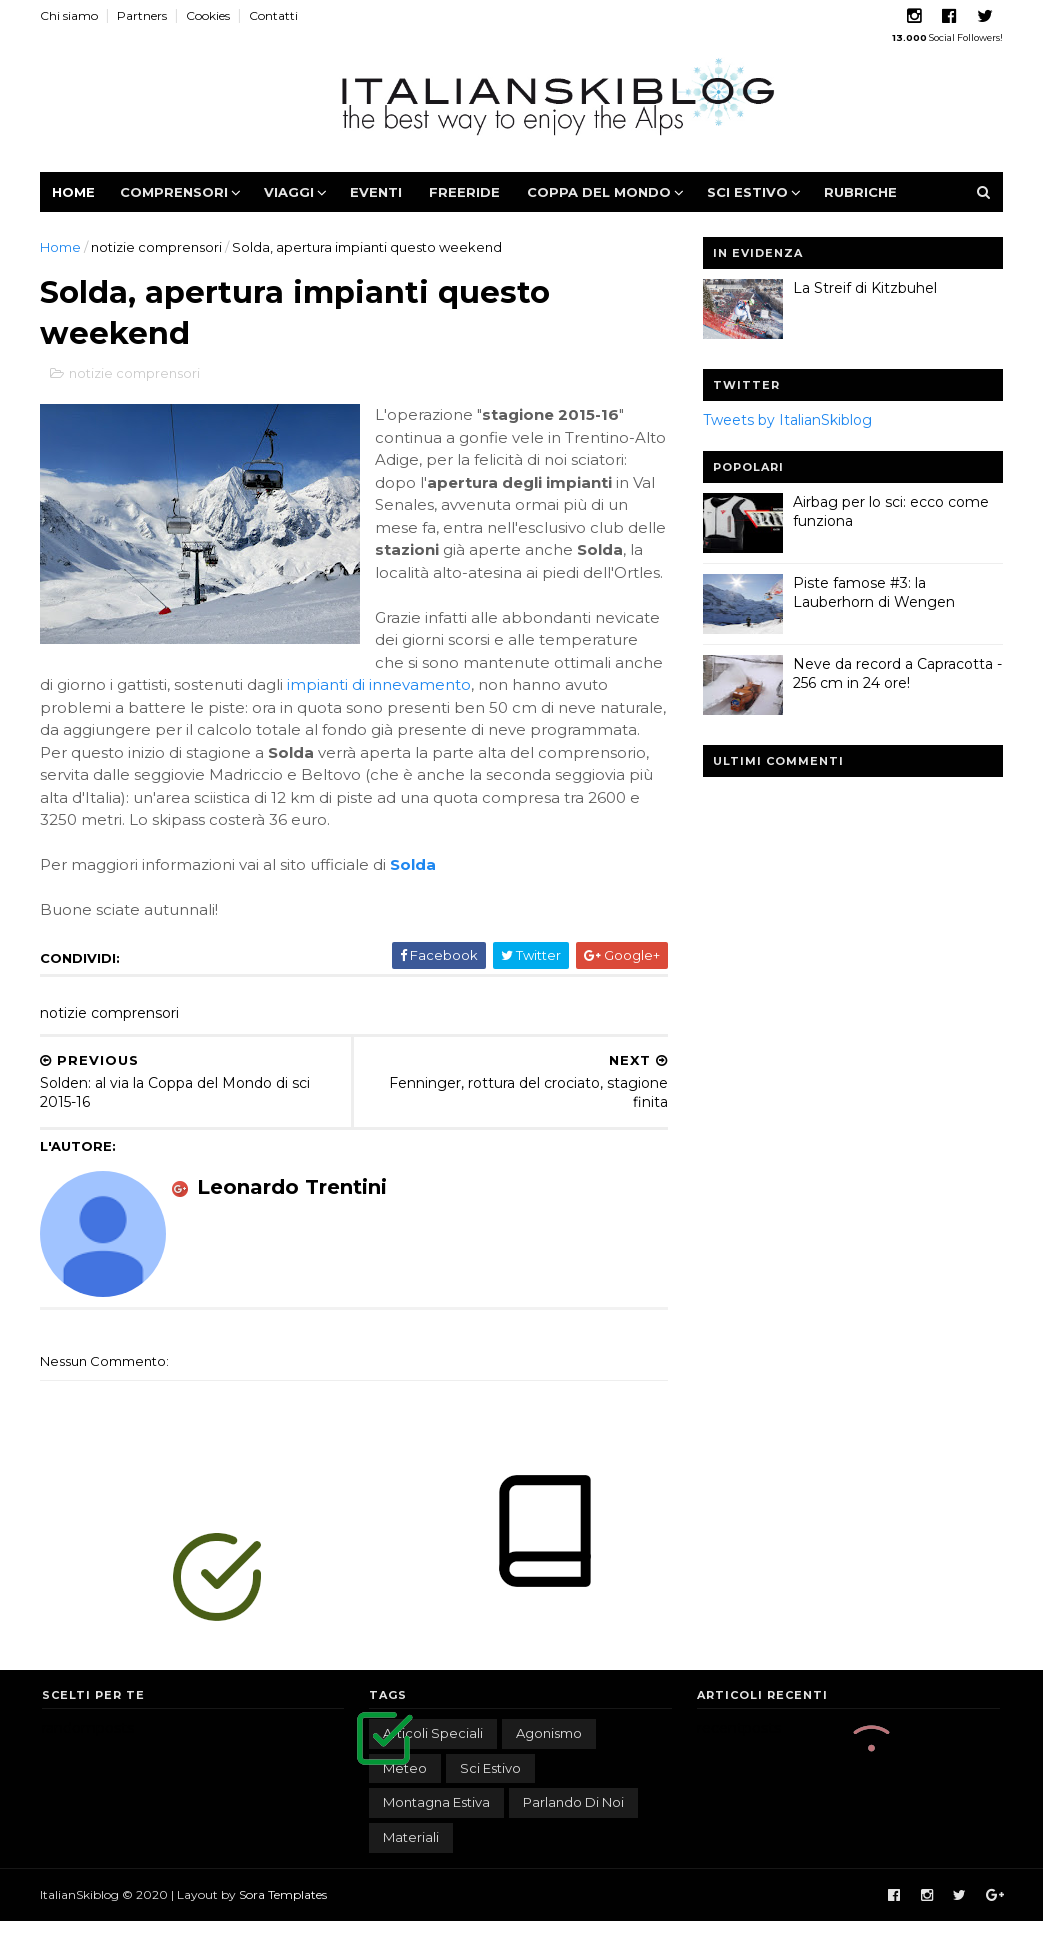 The image size is (1043, 1943). What do you see at coordinates (217, 1577) in the screenshot?
I see `indicates task or action completed successfully` at bounding box center [217, 1577].